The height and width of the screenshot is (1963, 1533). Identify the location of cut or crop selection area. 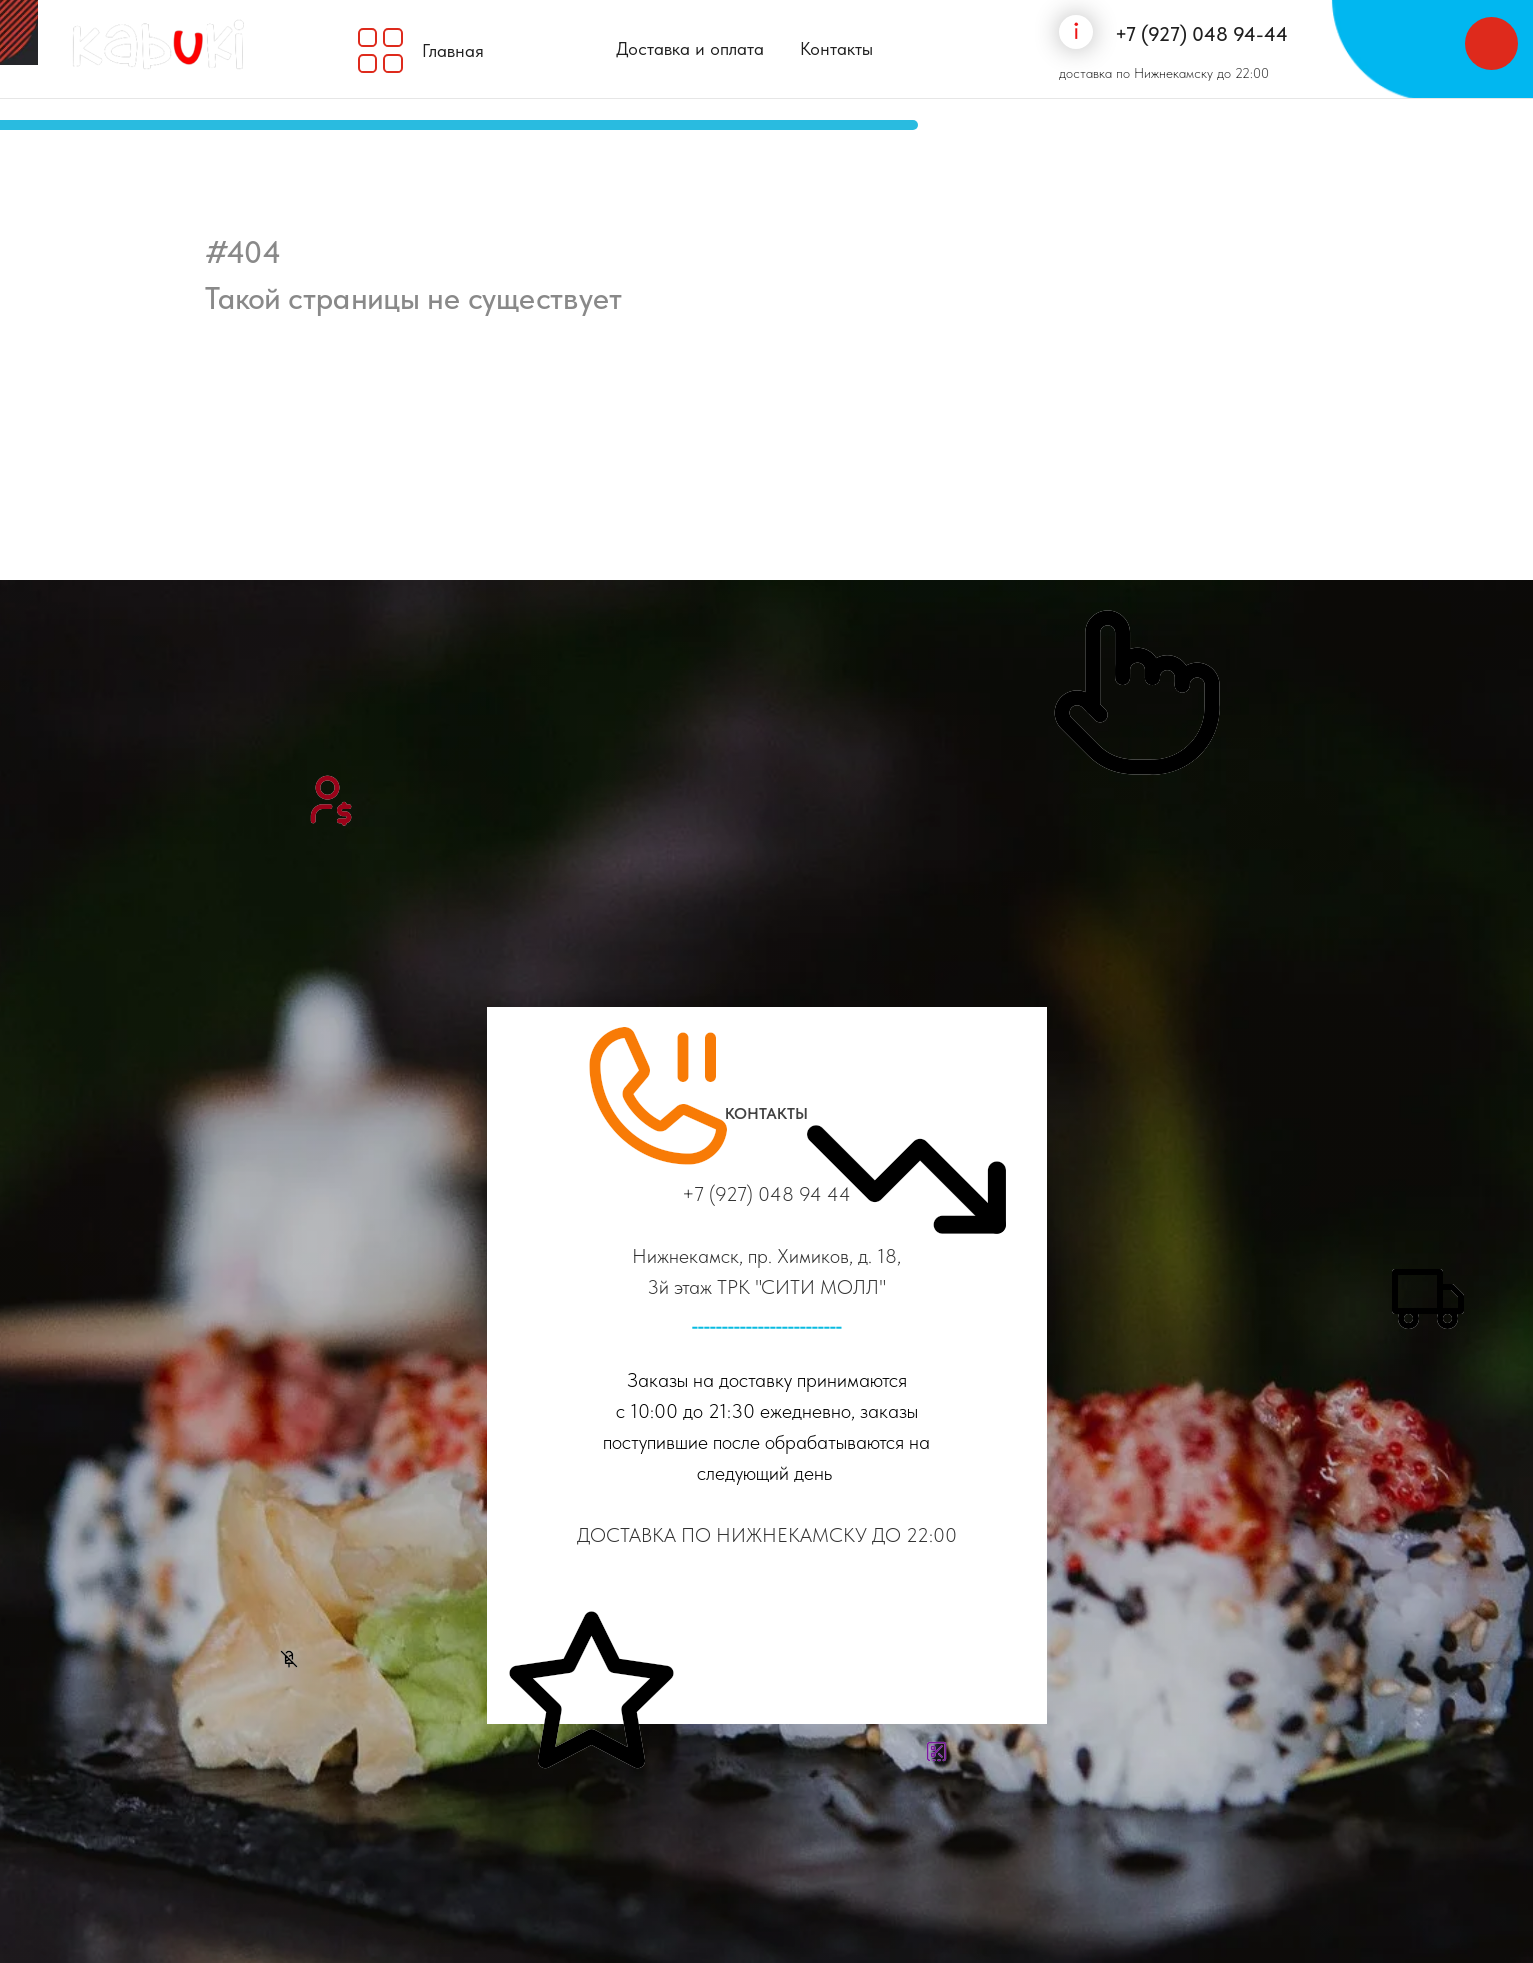
(936, 1751).